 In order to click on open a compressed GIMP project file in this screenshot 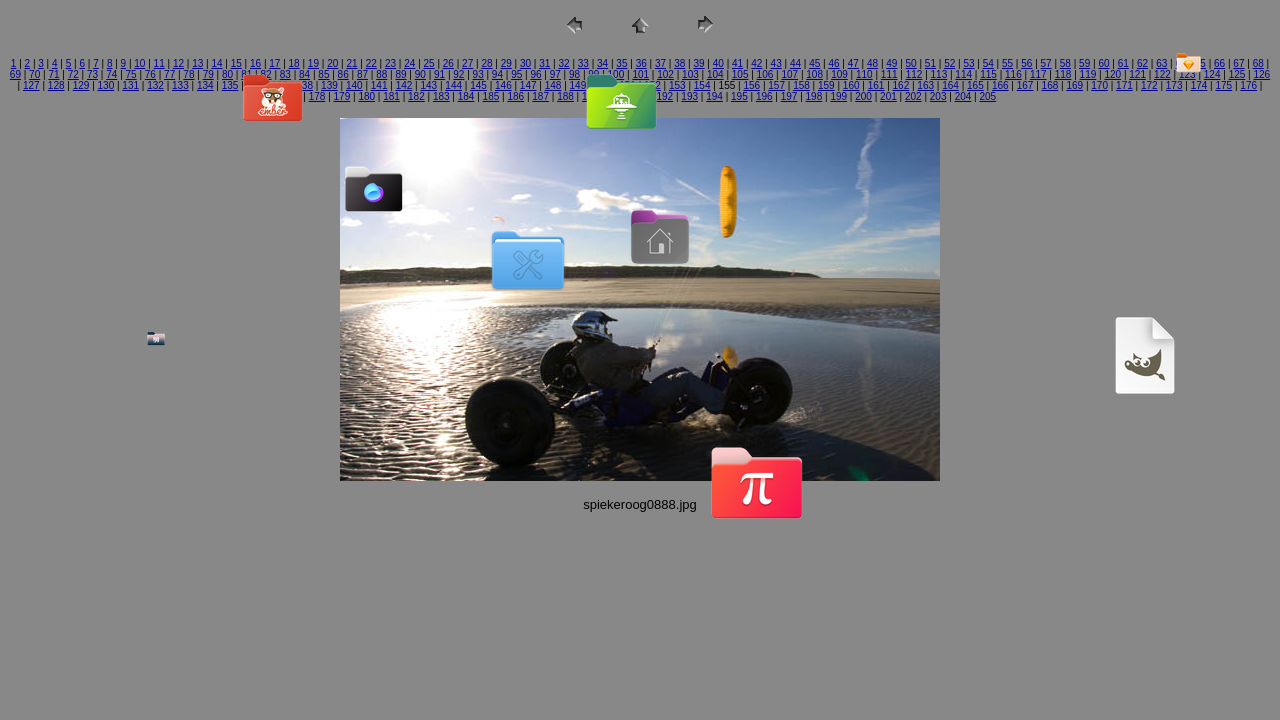, I will do `click(1145, 357)`.